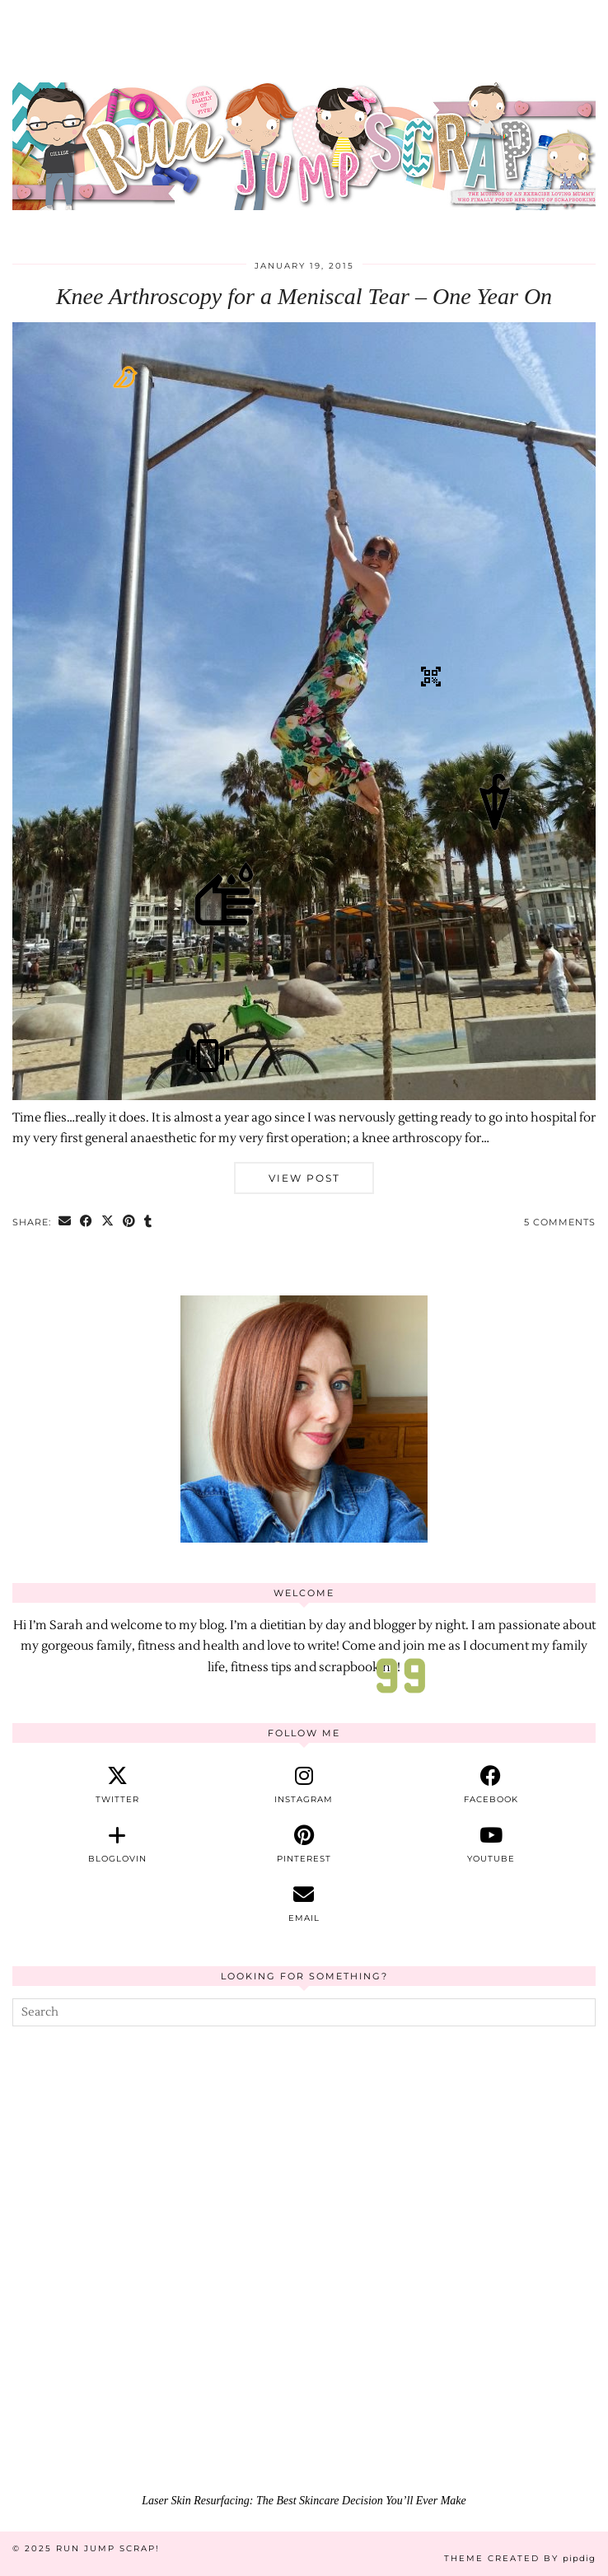  I want to click on toggle vibration mode on or off, so click(208, 1056).